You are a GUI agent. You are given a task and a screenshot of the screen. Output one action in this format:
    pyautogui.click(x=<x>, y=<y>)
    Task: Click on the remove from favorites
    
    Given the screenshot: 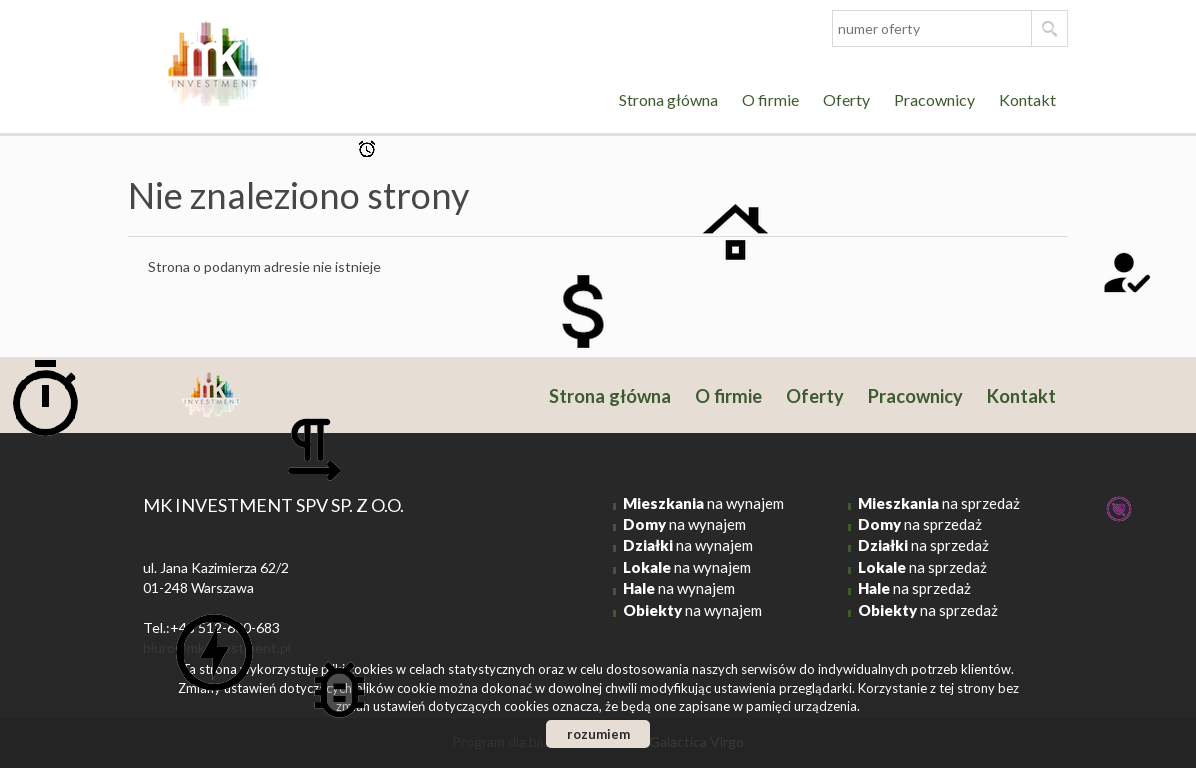 What is the action you would take?
    pyautogui.click(x=1119, y=509)
    